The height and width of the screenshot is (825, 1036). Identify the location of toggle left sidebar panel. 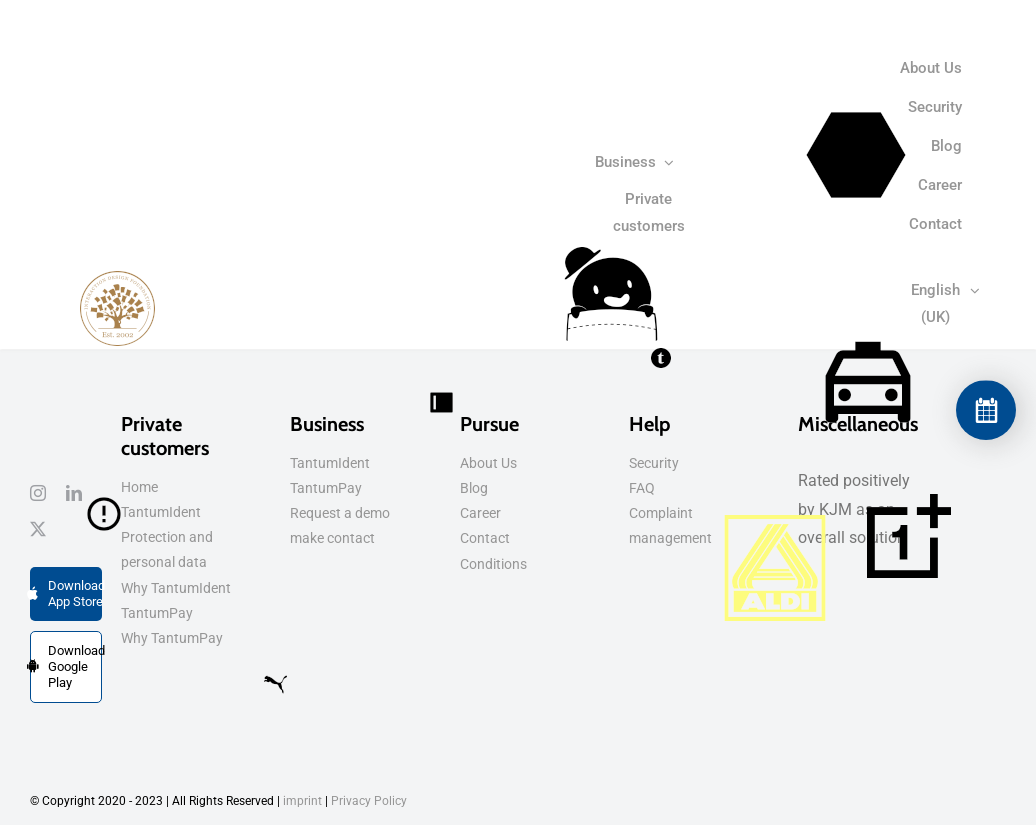
(441, 402).